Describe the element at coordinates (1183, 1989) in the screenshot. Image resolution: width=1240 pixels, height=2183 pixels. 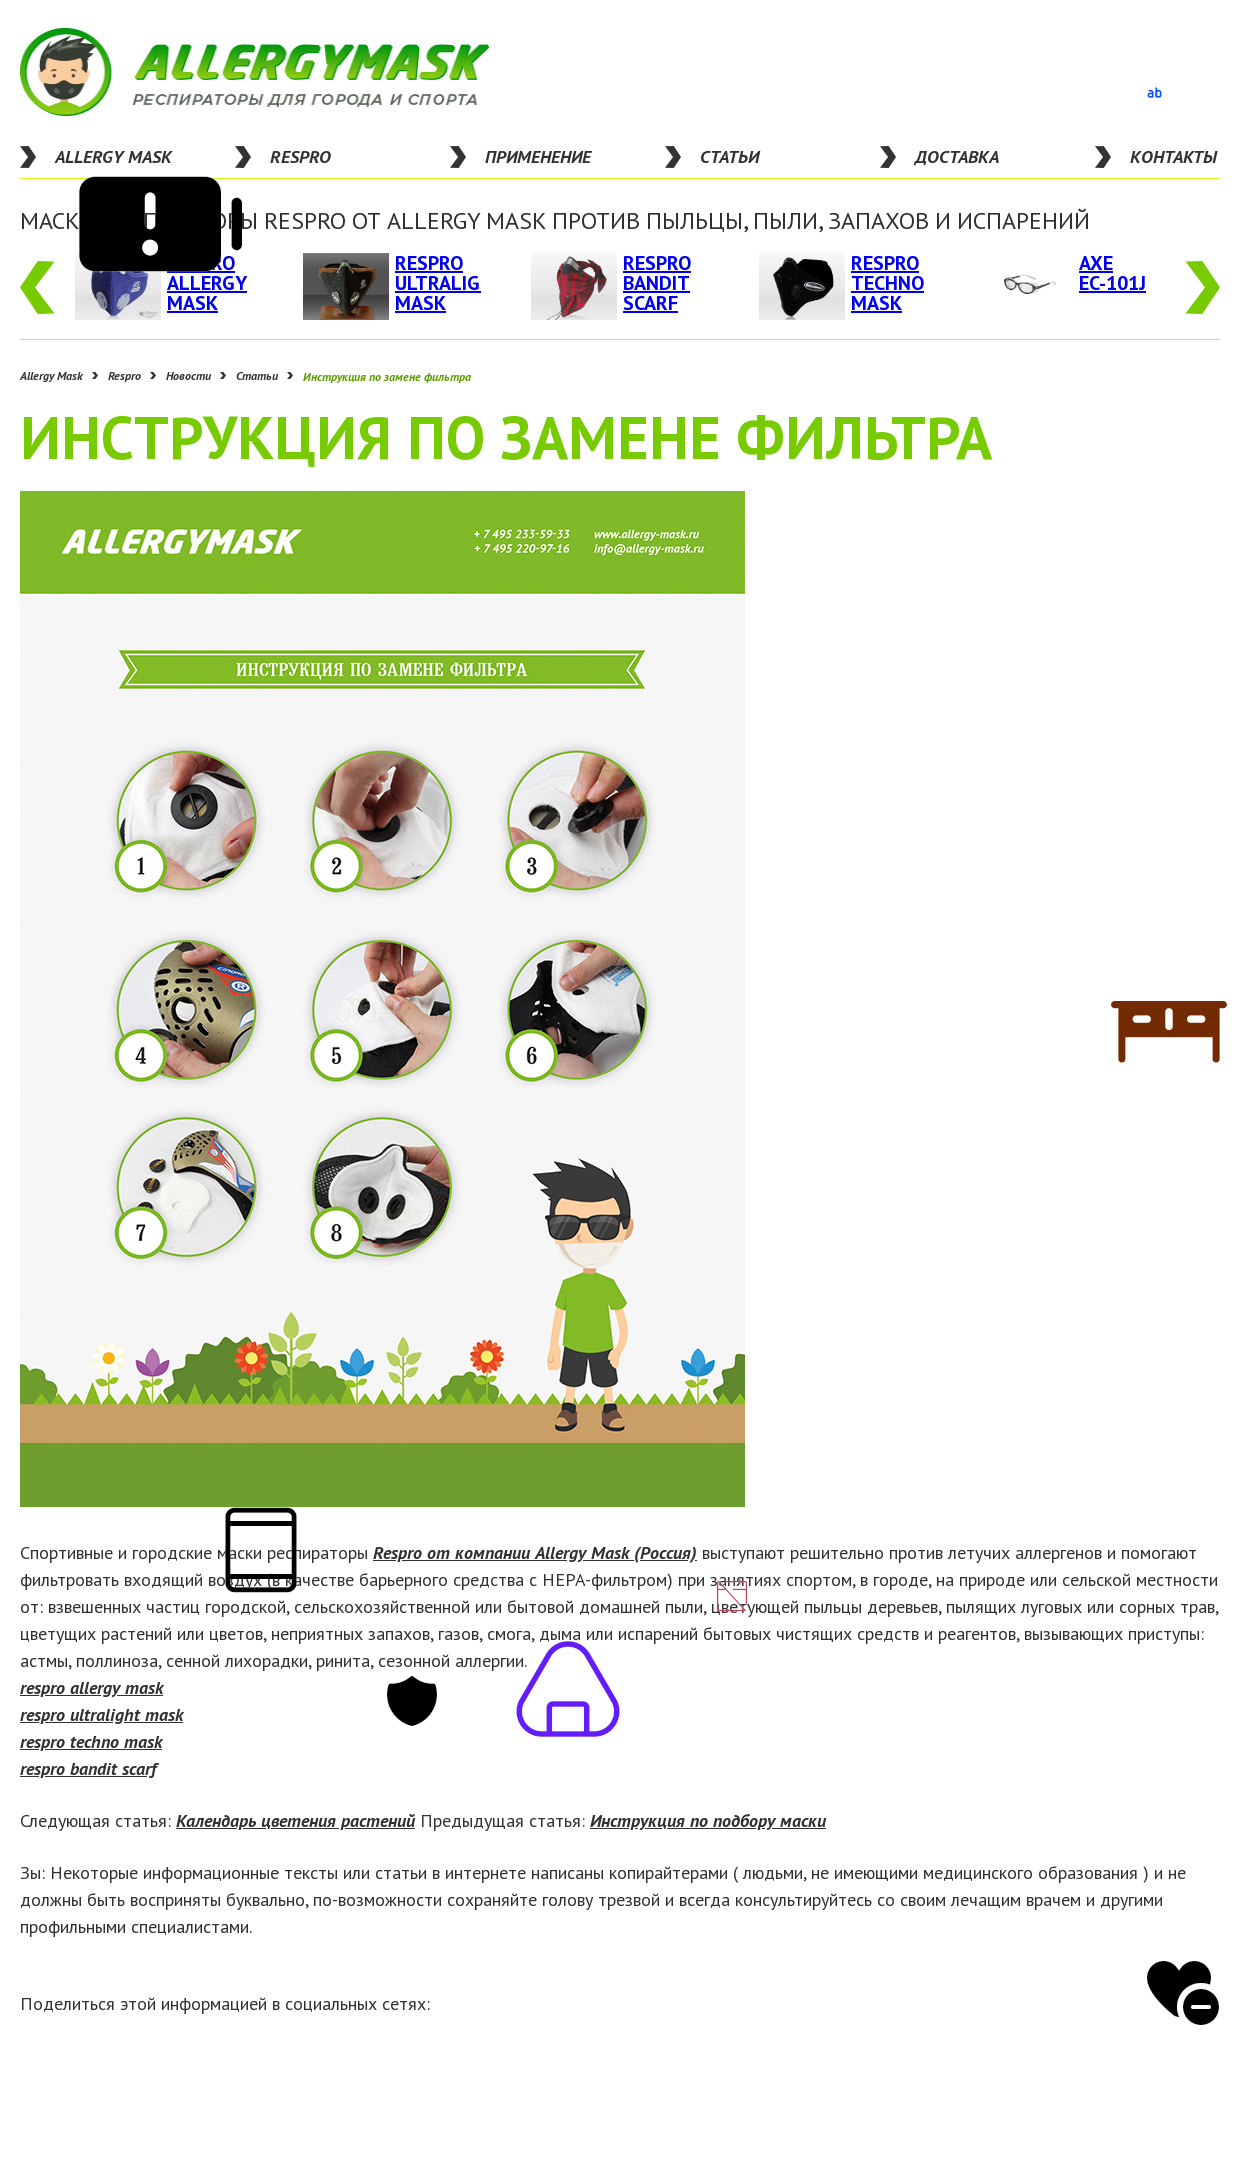
I see `remove from favorites` at that location.